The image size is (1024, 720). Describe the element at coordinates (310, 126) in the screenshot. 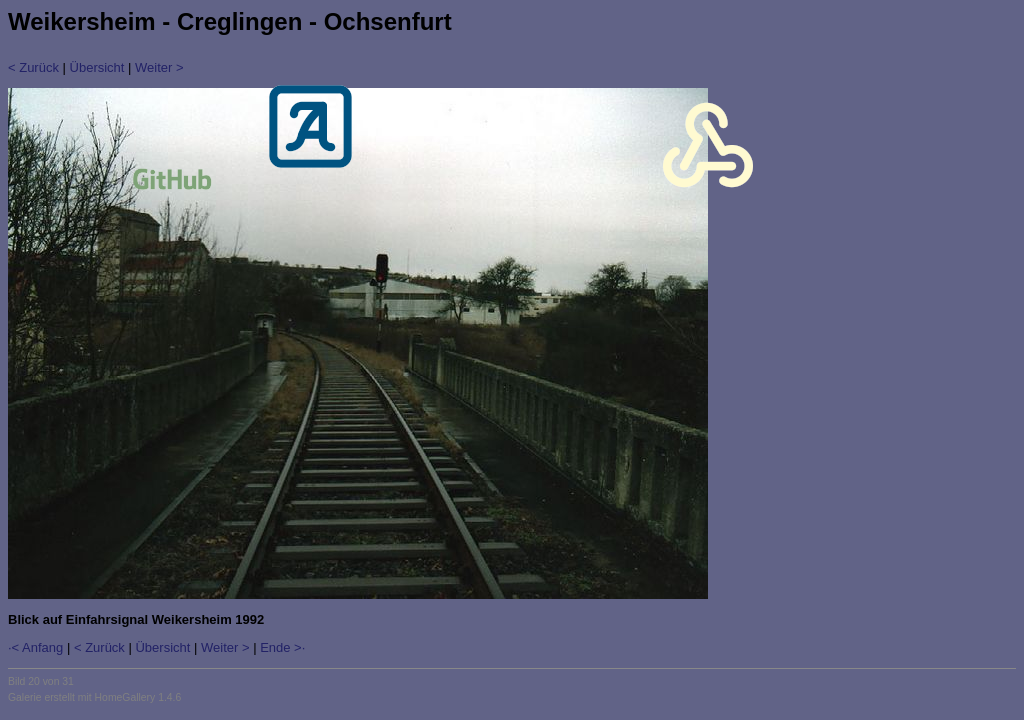

I see `change font or typeface settings` at that location.